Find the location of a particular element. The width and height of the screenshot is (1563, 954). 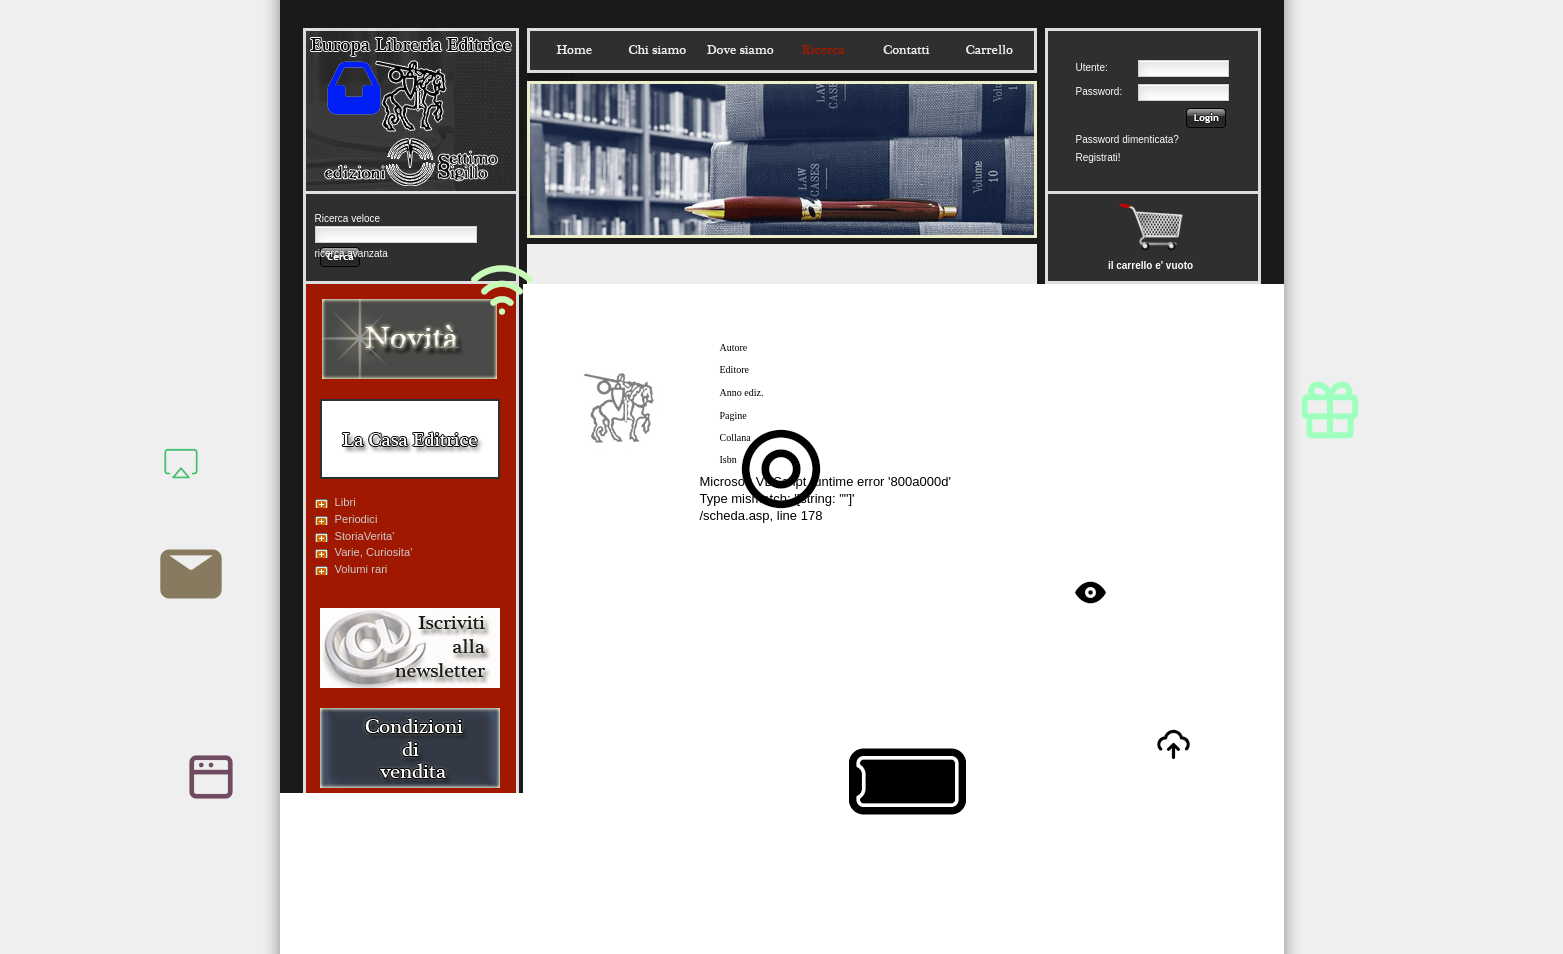

open web browser is located at coordinates (211, 777).